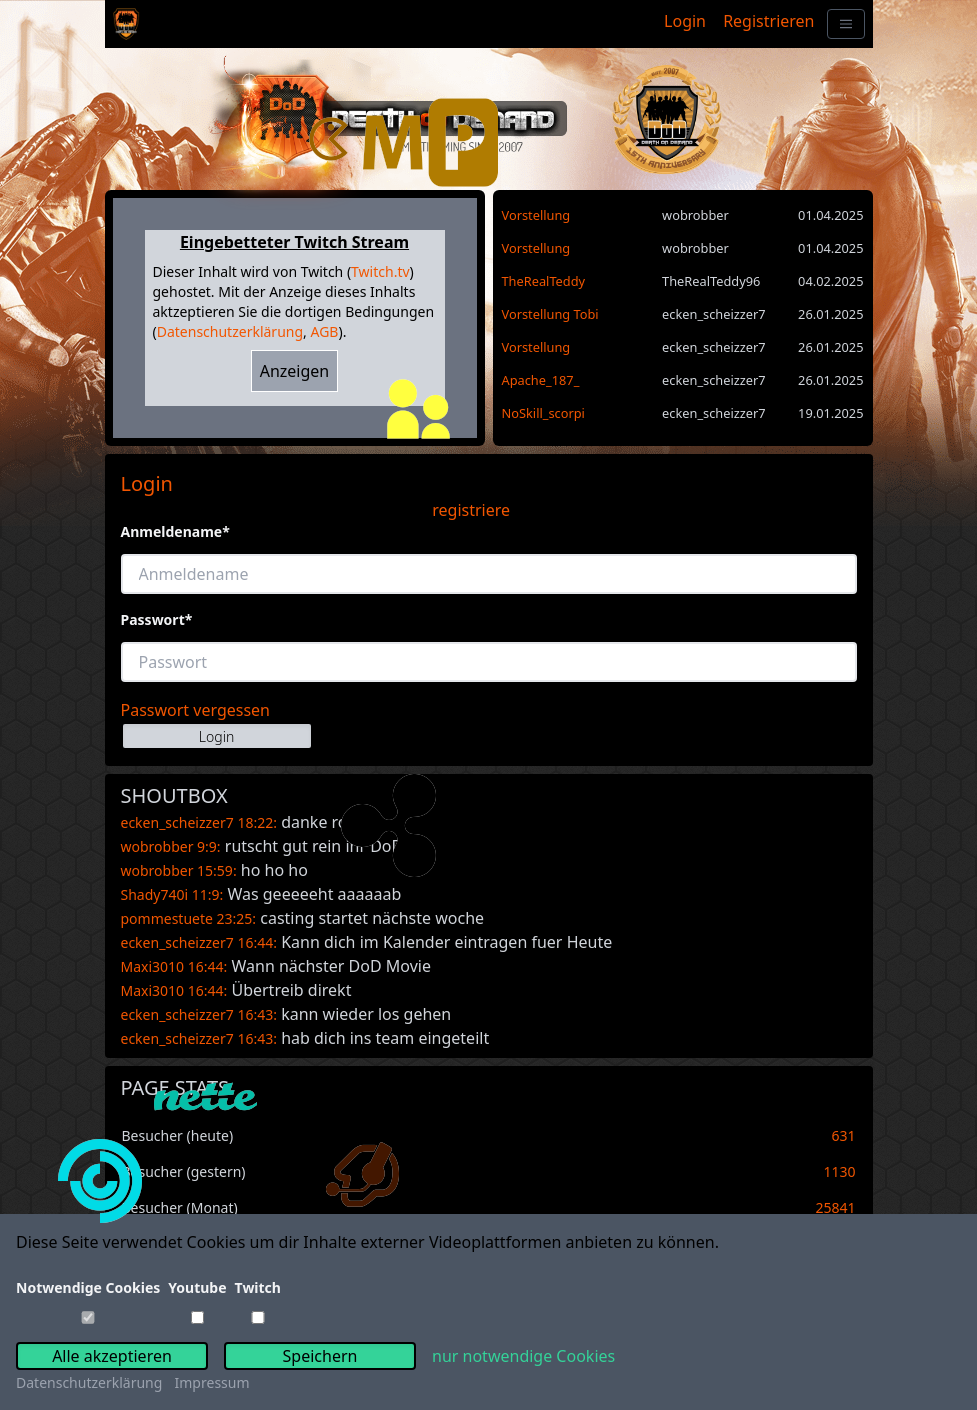  I want to click on open games or gaming section, so click(331, 139).